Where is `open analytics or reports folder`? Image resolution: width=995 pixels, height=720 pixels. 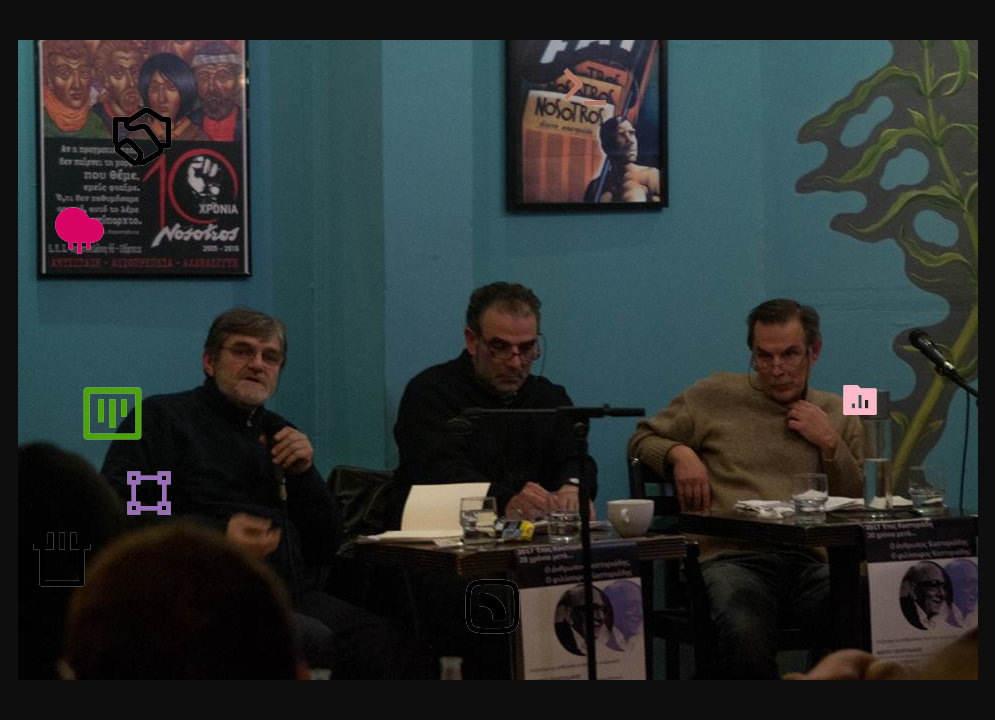 open analytics or reports folder is located at coordinates (860, 400).